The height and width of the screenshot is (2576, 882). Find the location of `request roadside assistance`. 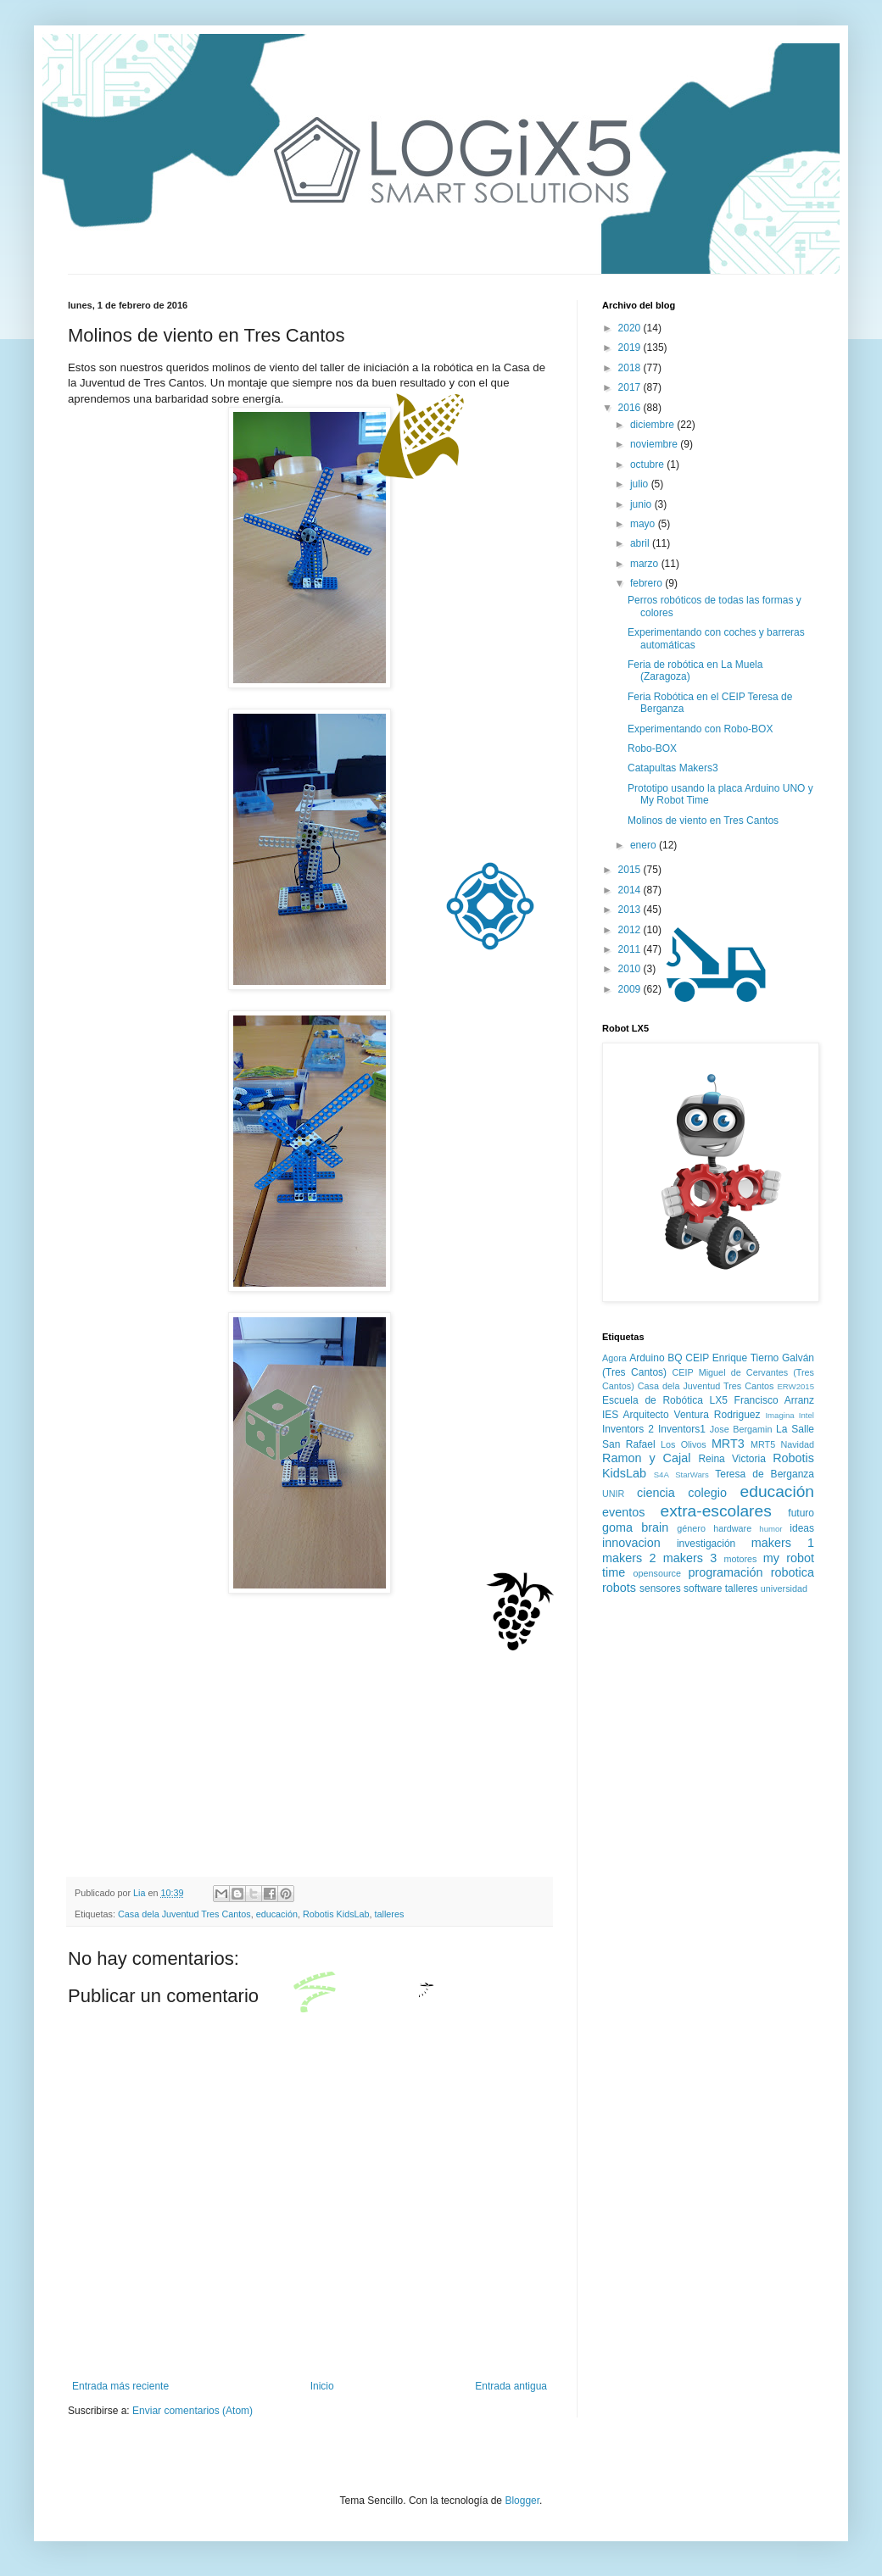

request roadside assistance is located at coordinates (716, 965).